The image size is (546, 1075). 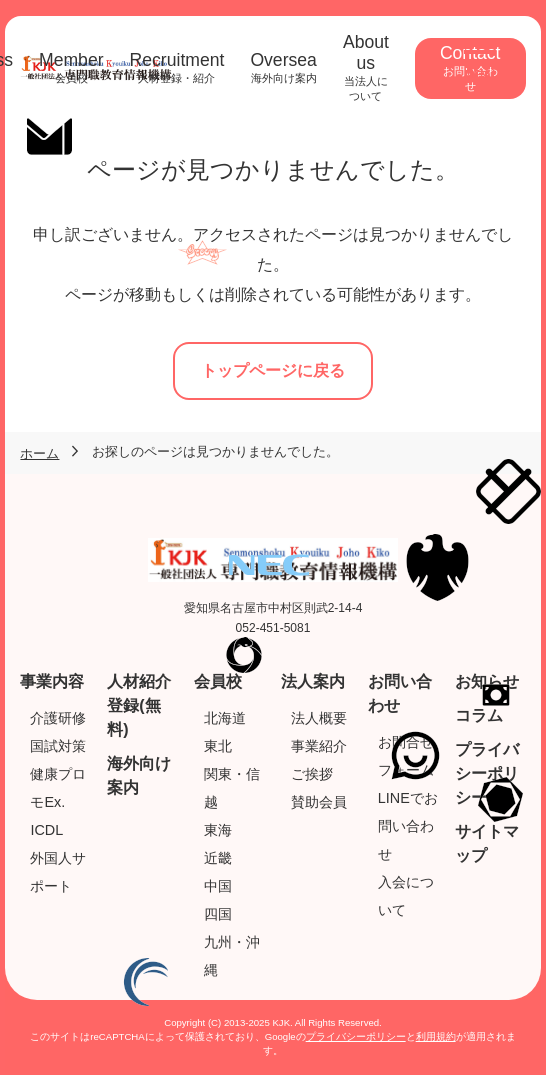 What do you see at coordinates (244, 655) in the screenshot?
I see `PyPy Python interpreter branding` at bounding box center [244, 655].